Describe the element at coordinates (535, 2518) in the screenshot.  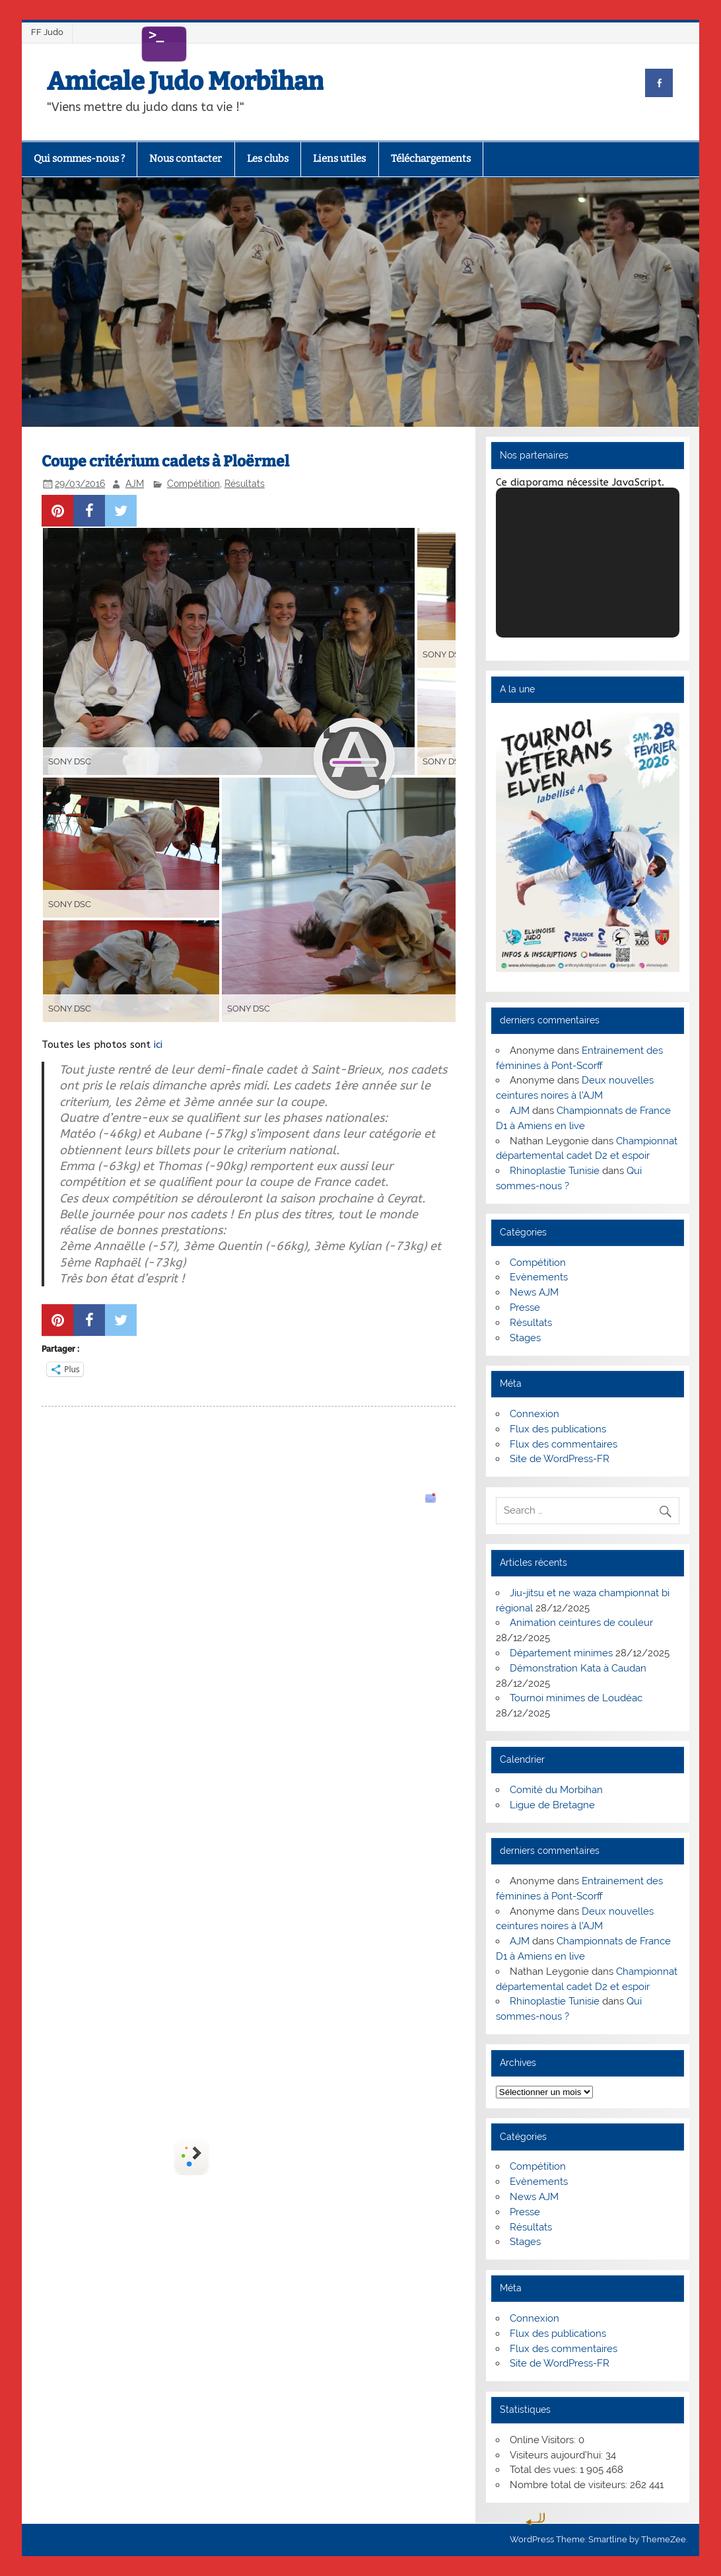
I see `reply to all recipients in an email thread` at that location.